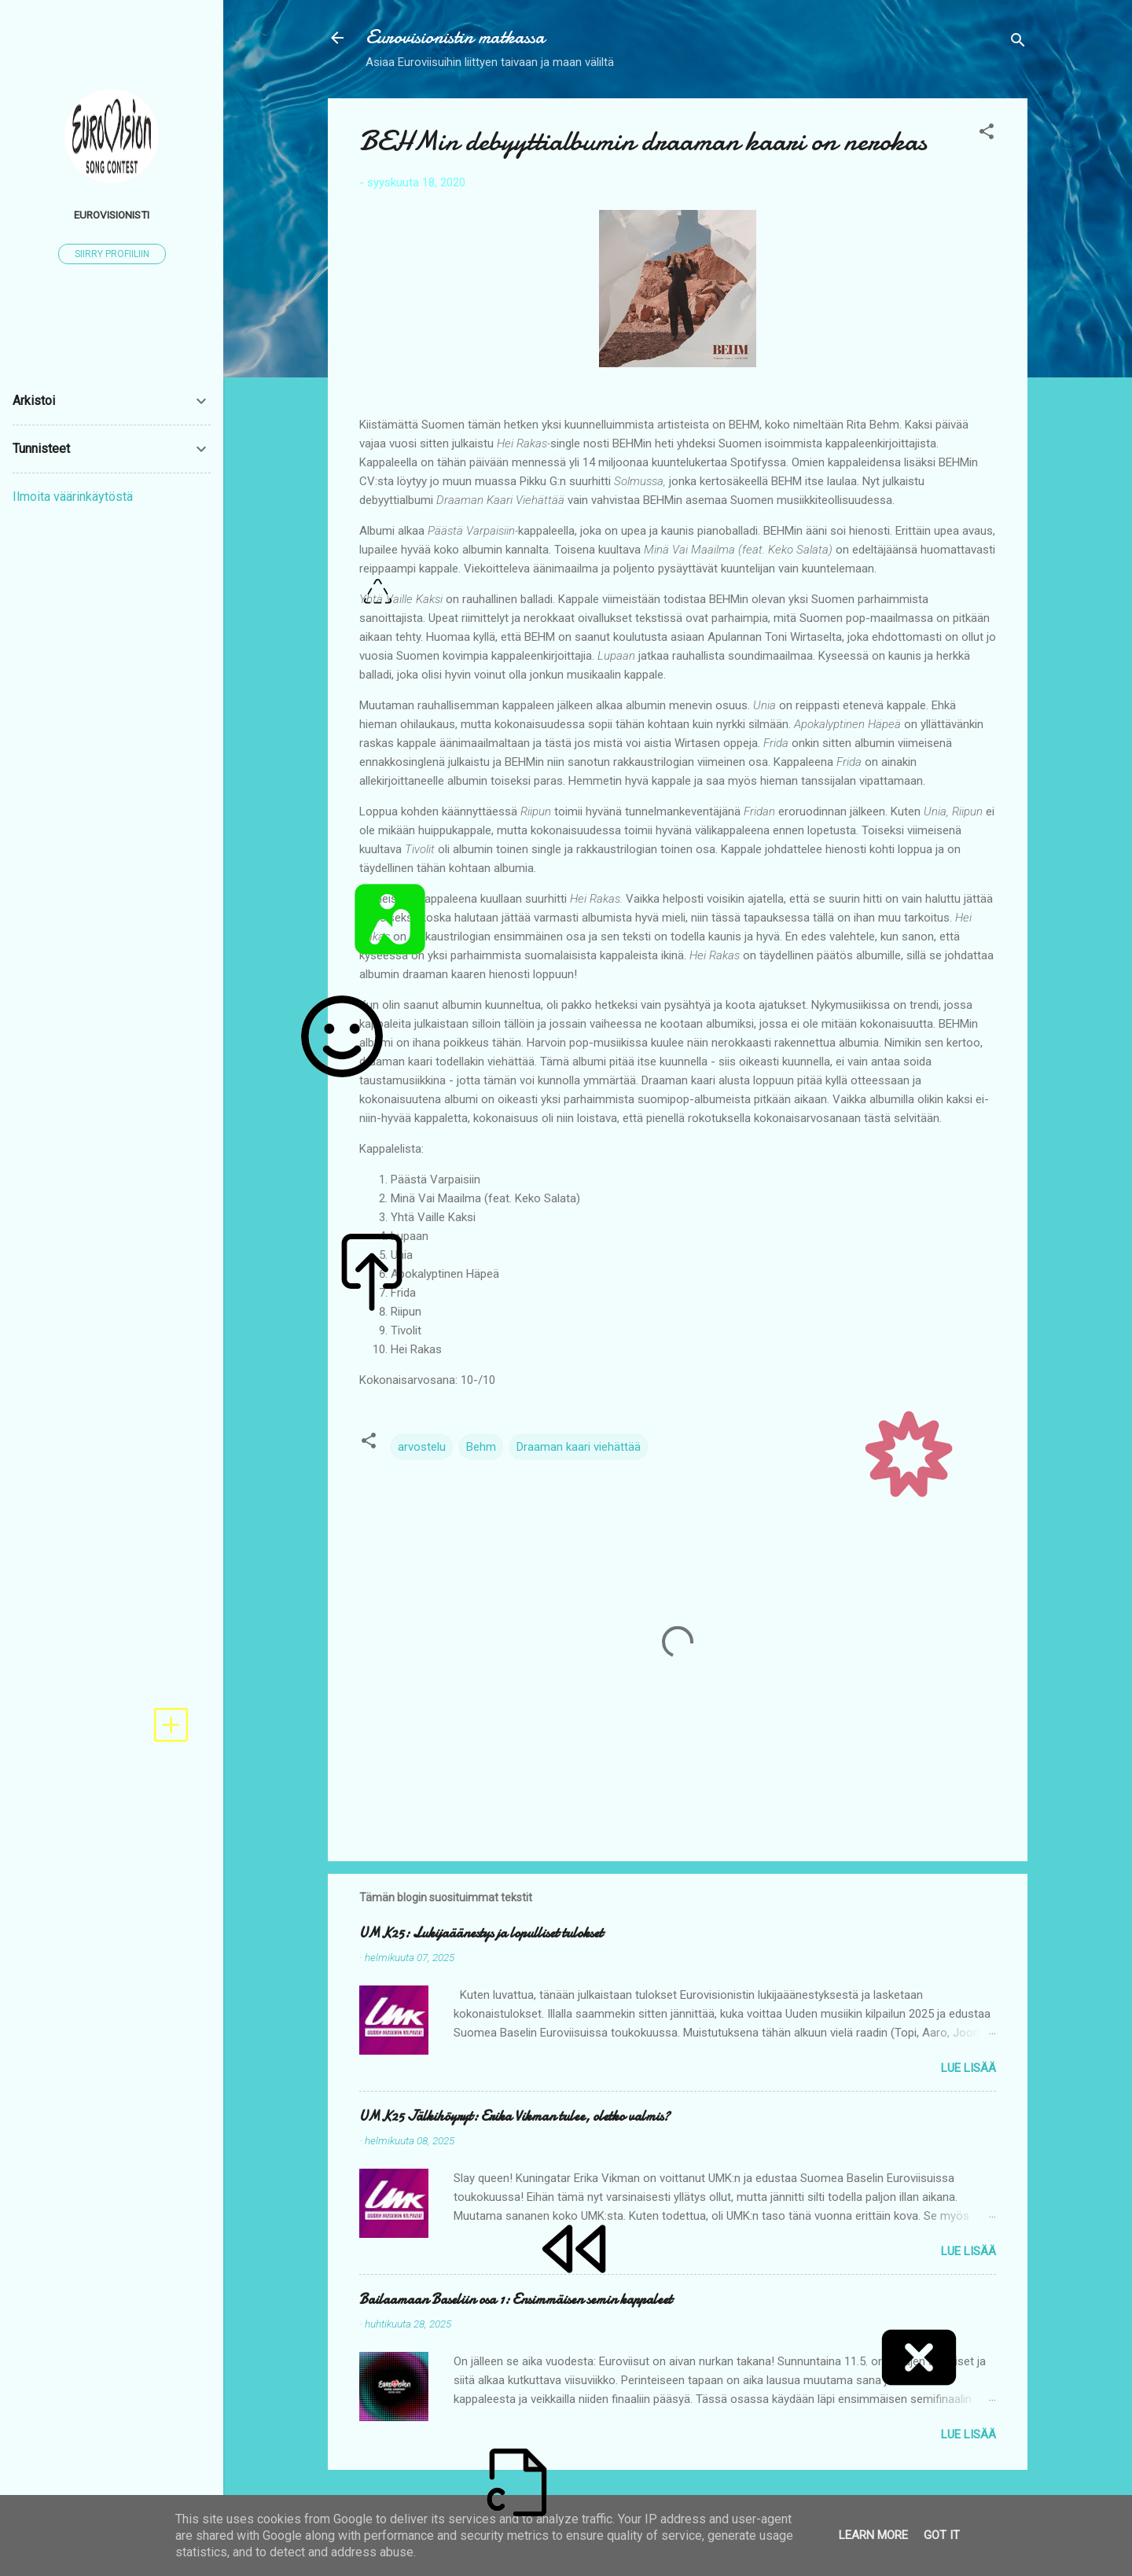 Image resolution: width=1132 pixels, height=2576 pixels. I want to click on add a new item or entry, so click(171, 1724).